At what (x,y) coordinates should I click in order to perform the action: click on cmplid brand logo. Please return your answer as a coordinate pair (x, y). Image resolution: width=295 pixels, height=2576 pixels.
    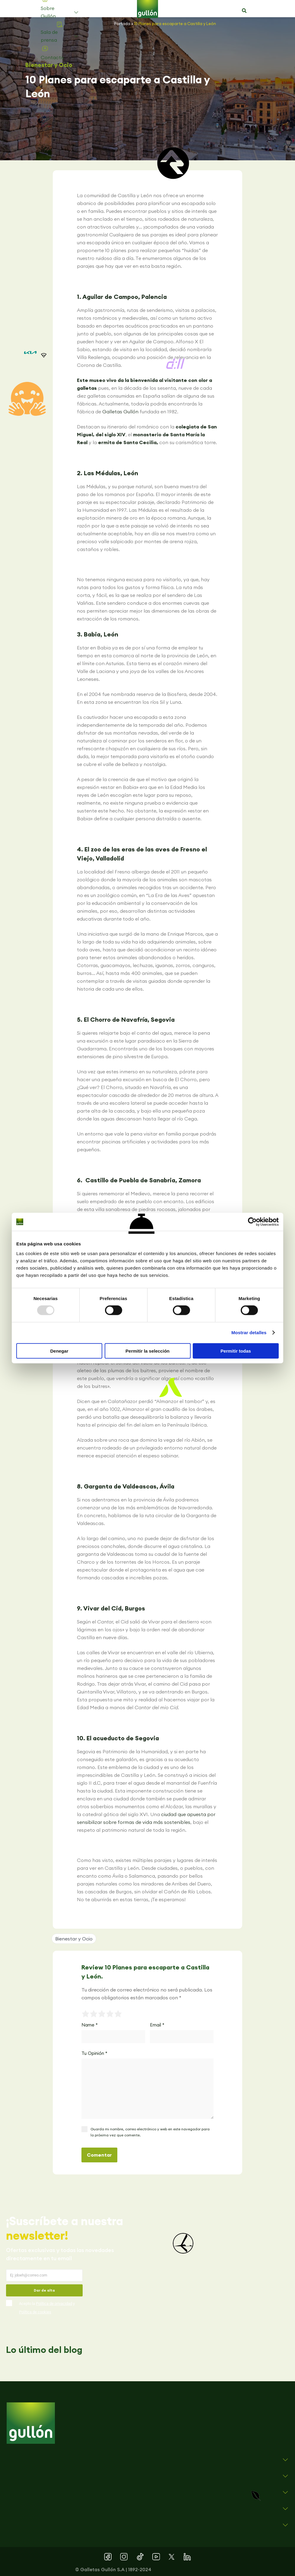
    Looking at the image, I should click on (175, 364).